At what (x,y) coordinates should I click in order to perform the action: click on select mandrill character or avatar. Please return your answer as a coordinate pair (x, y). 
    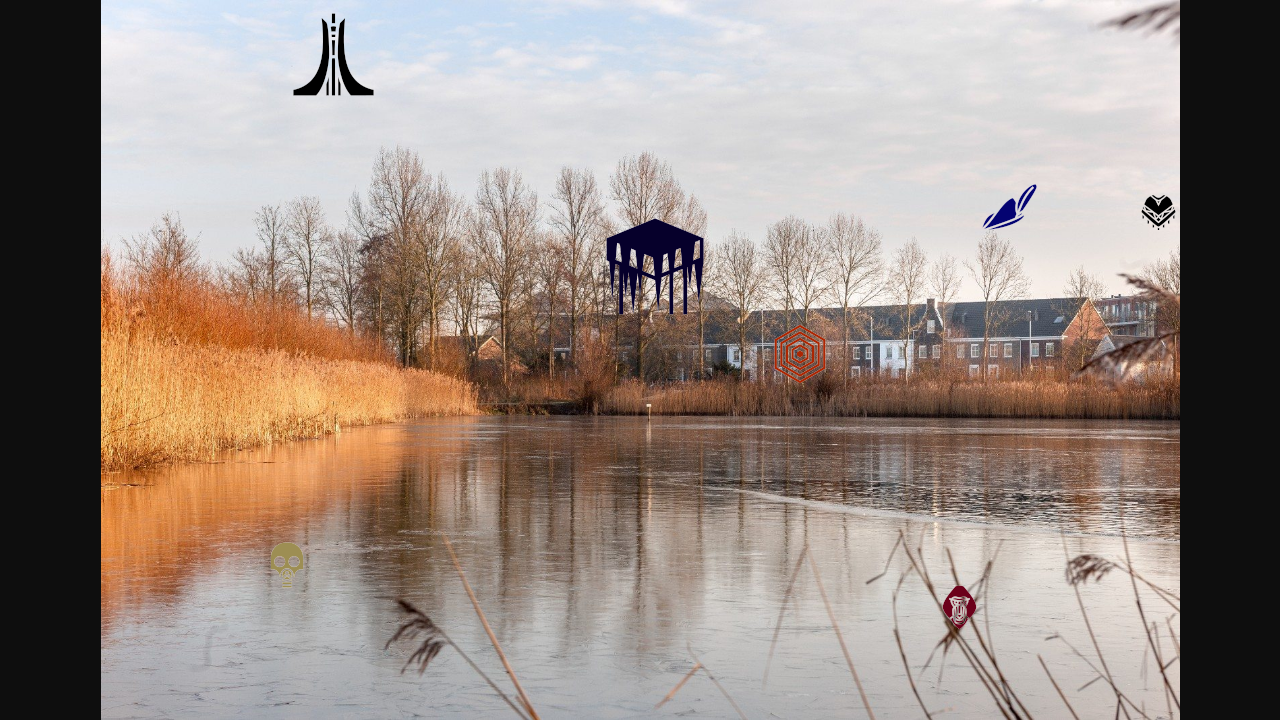
    Looking at the image, I should click on (959, 607).